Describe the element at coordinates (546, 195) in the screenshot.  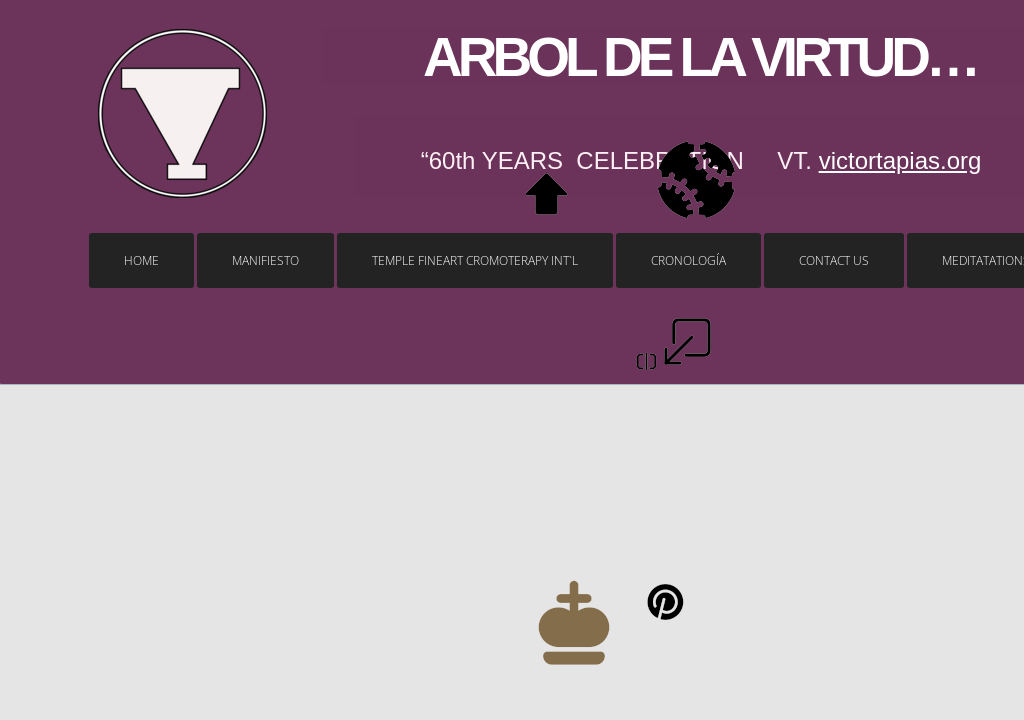
I see `upload a file or content` at that location.